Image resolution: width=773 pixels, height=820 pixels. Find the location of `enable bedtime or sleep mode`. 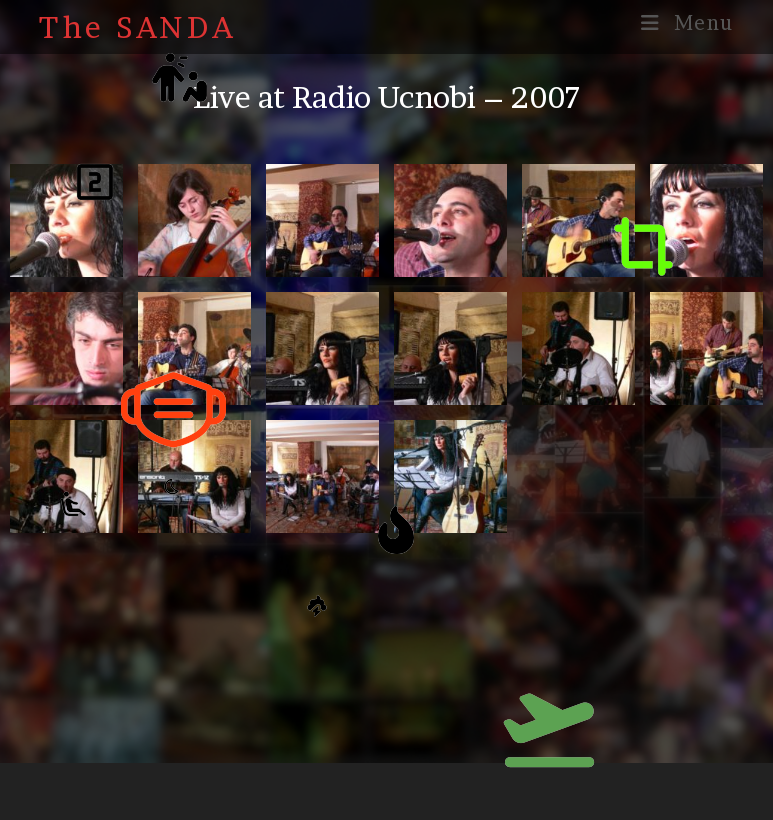

enable bedtime or sleep mode is located at coordinates (172, 486).